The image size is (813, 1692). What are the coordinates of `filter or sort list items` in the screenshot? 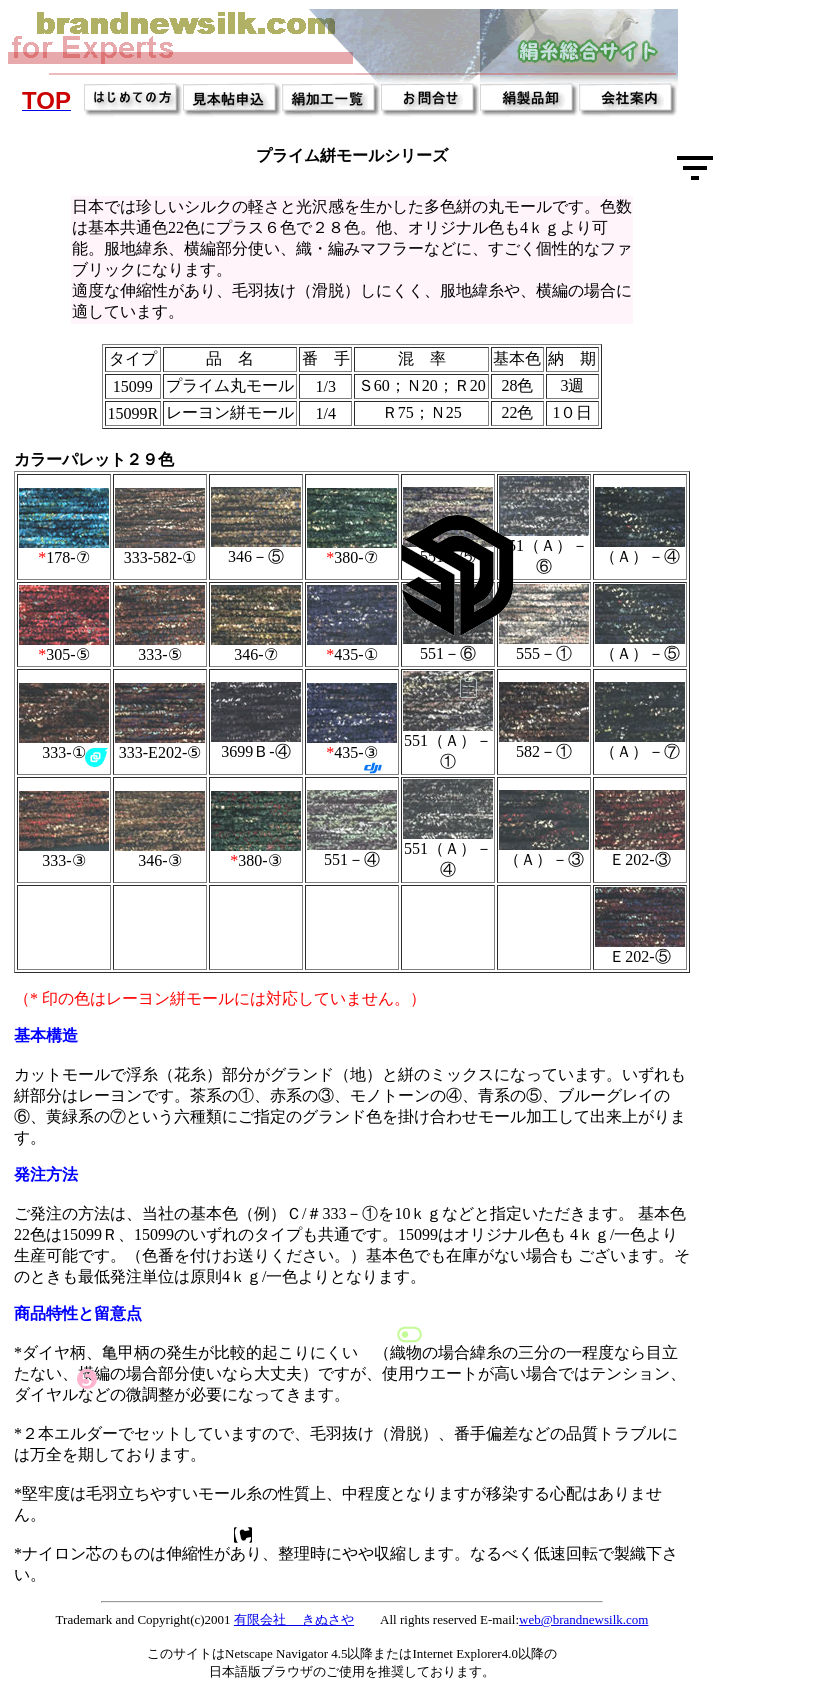 It's located at (695, 168).